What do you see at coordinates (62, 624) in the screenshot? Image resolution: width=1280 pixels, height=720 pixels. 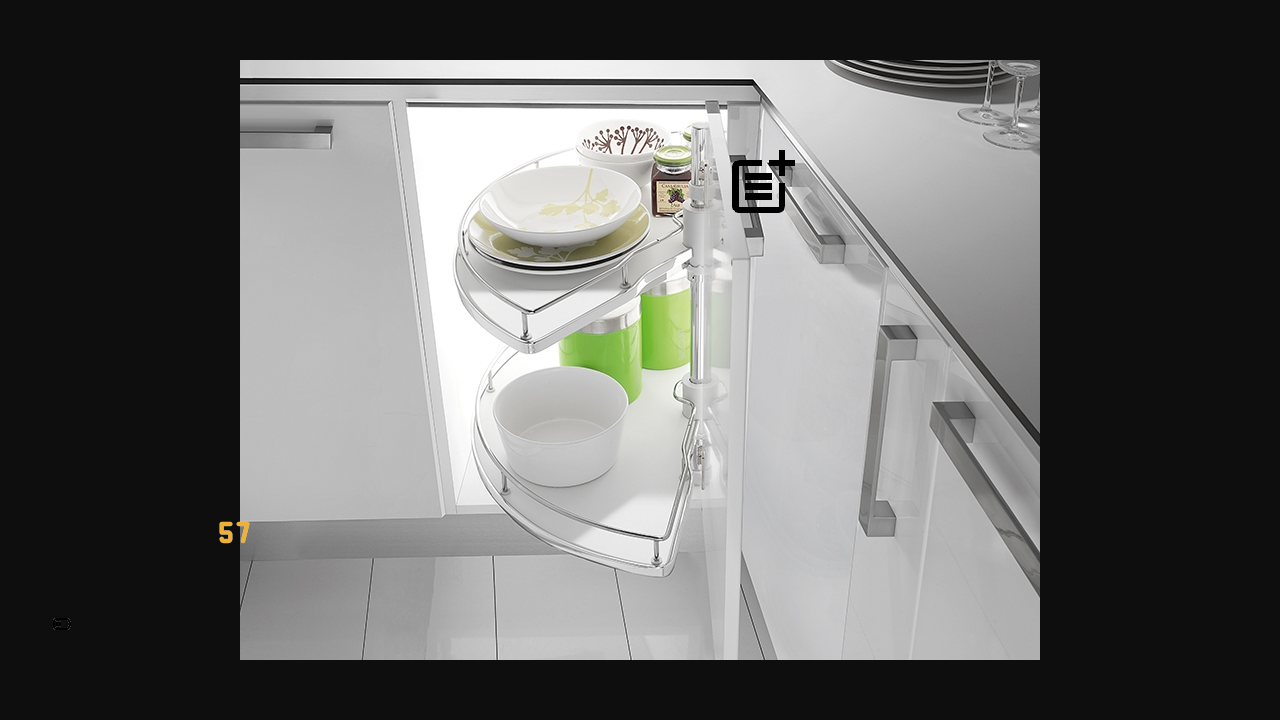 I see `indicates low battery level` at bounding box center [62, 624].